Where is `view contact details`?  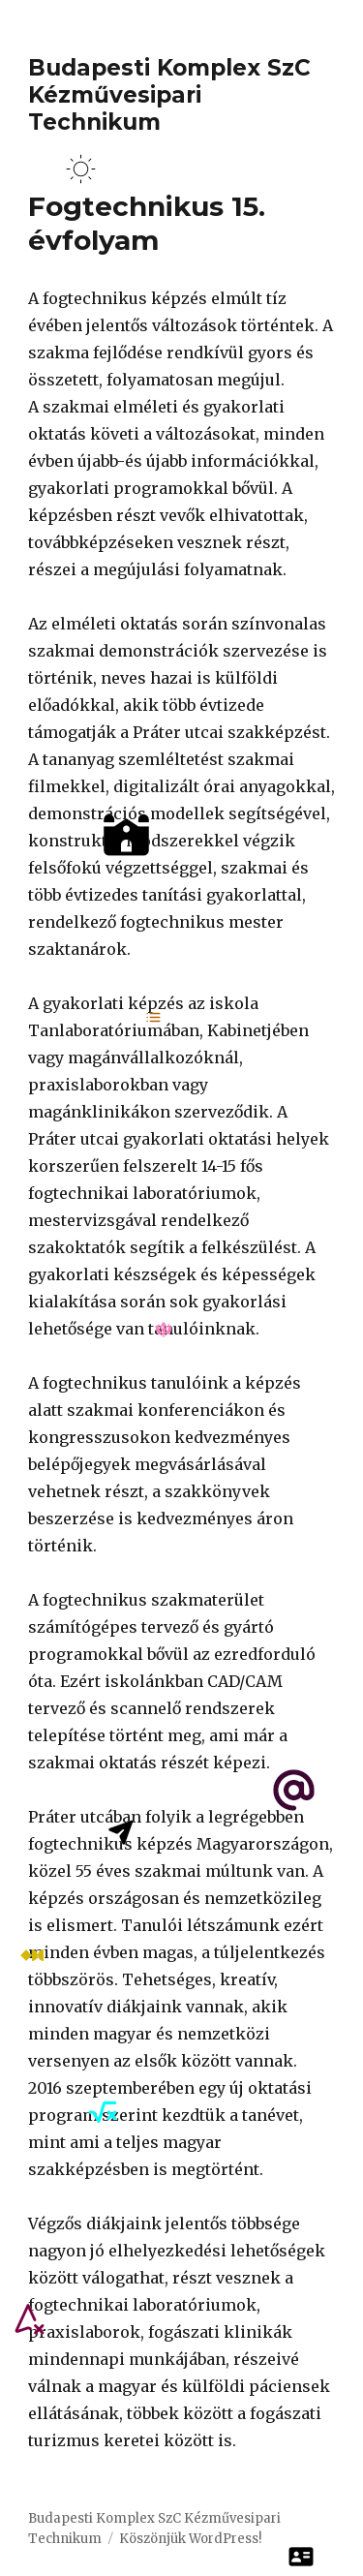
view contact details is located at coordinates (301, 2557).